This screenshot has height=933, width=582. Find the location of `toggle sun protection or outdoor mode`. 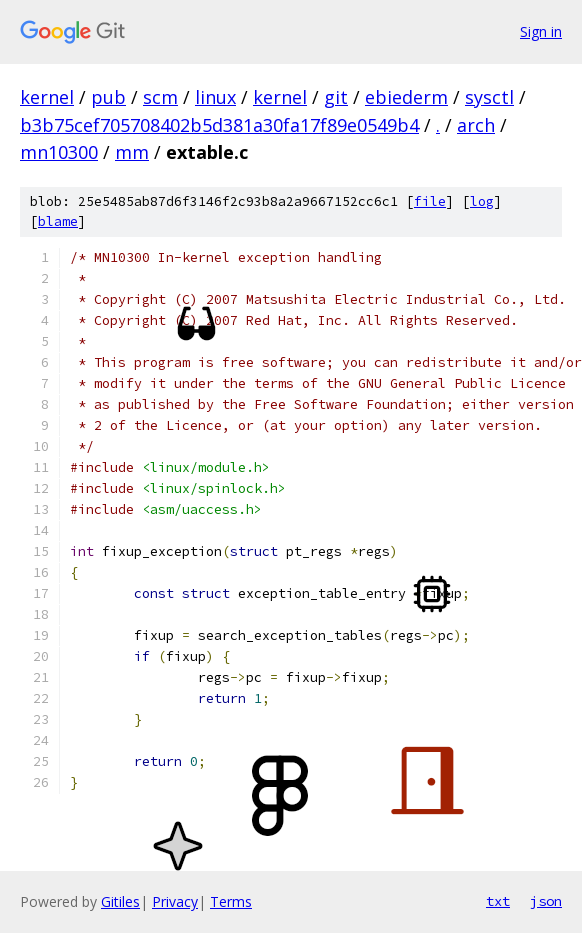

toggle sun protection or outdoor mode is located at coordinates (196, 323).